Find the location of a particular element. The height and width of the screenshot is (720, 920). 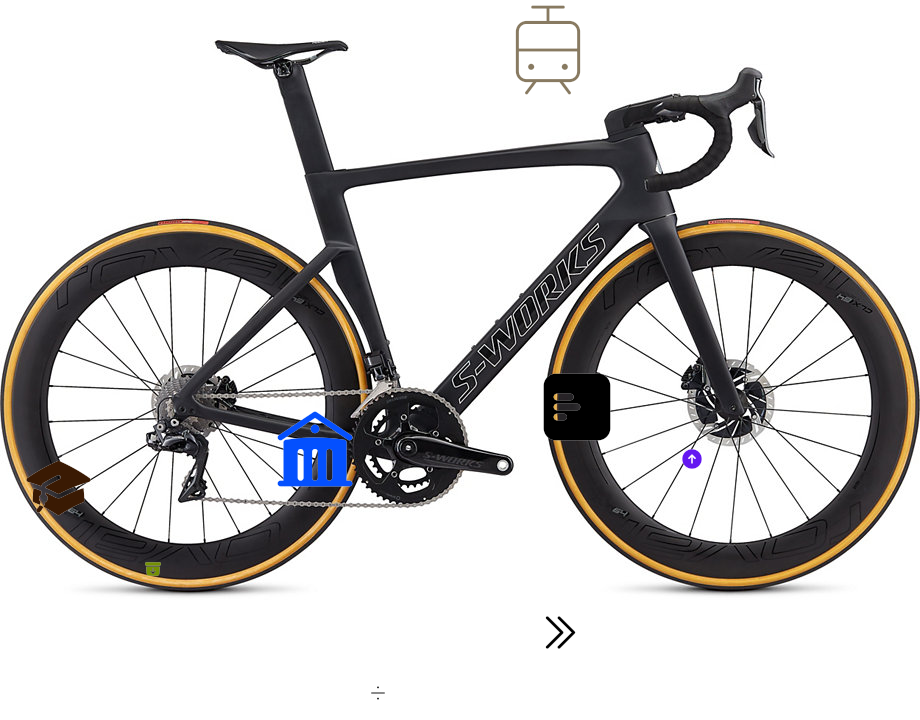

perform division calculation is located at coordinates (378, 693).